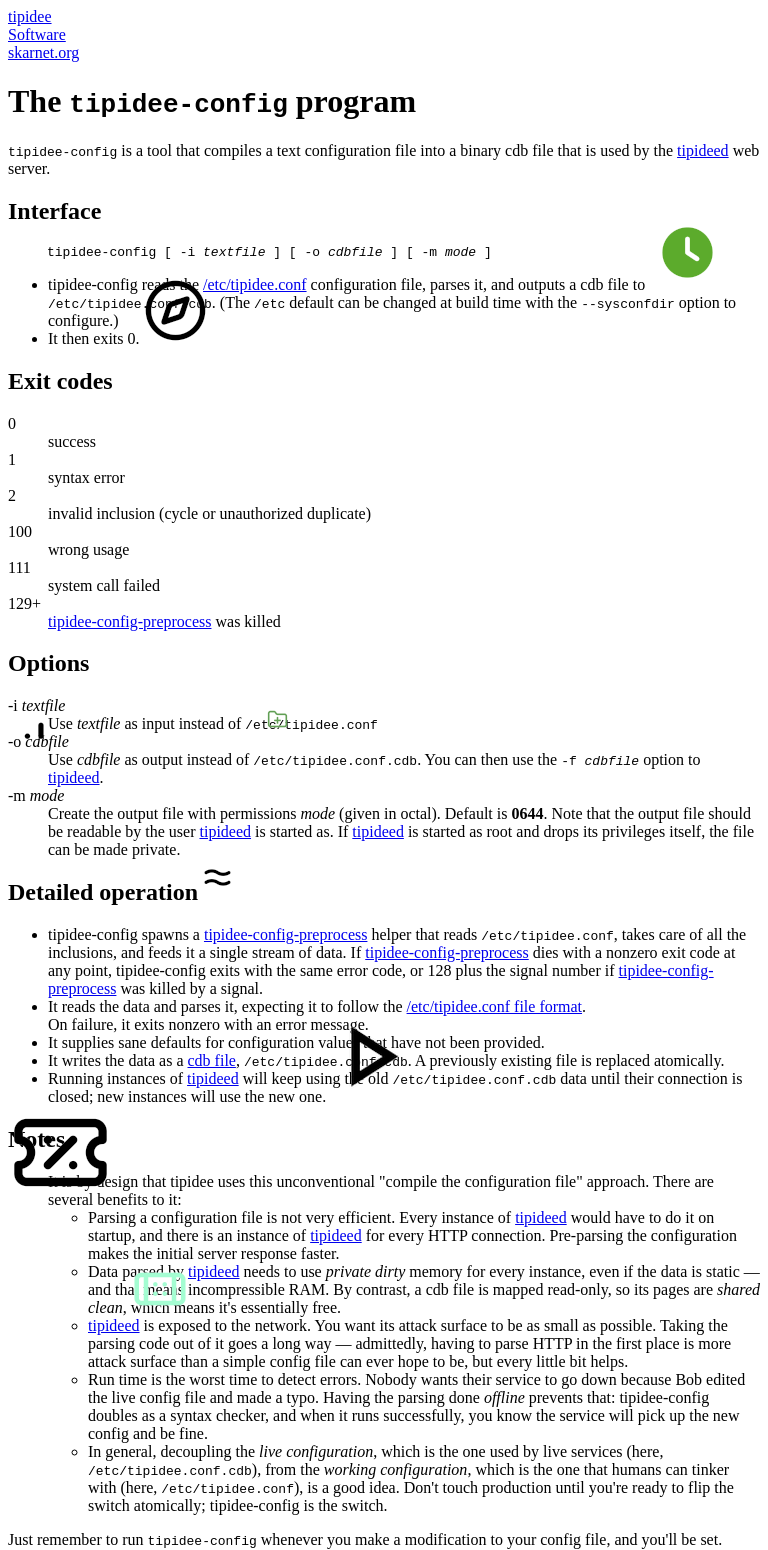 This screenshot has height=1550, width=768. Describe the element at coordinates (217, 877) in the screenshot. I see `indicates approximate or estimated value` at that location.